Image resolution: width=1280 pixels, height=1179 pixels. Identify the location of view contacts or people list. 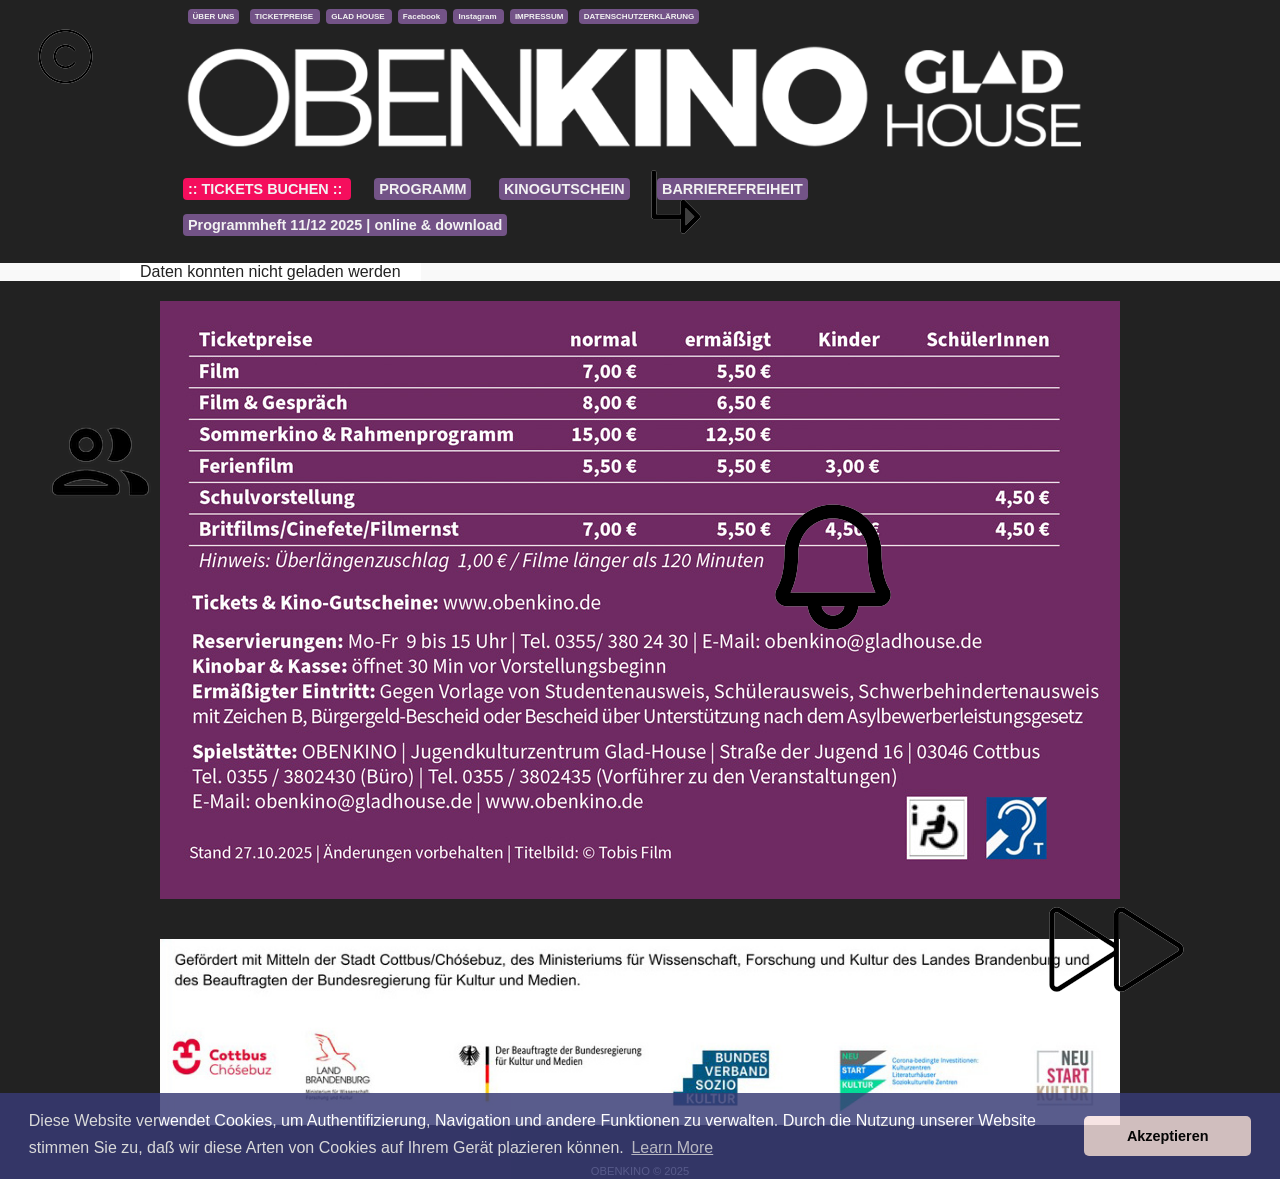
(100, 461).